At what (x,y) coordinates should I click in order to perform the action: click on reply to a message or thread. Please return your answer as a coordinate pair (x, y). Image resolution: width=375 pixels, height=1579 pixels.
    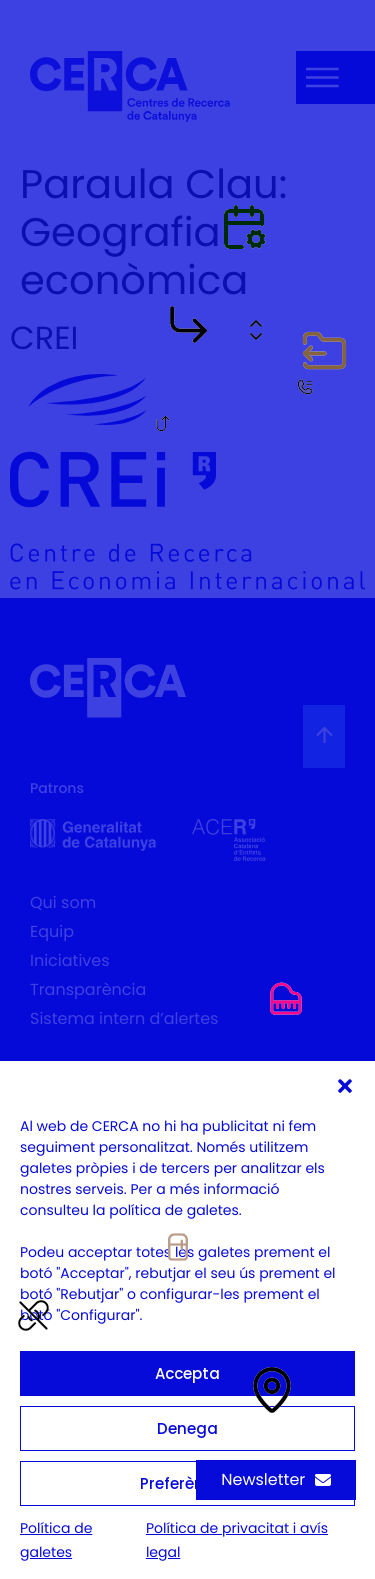
    Looking at the image, I should click on (188, 324).